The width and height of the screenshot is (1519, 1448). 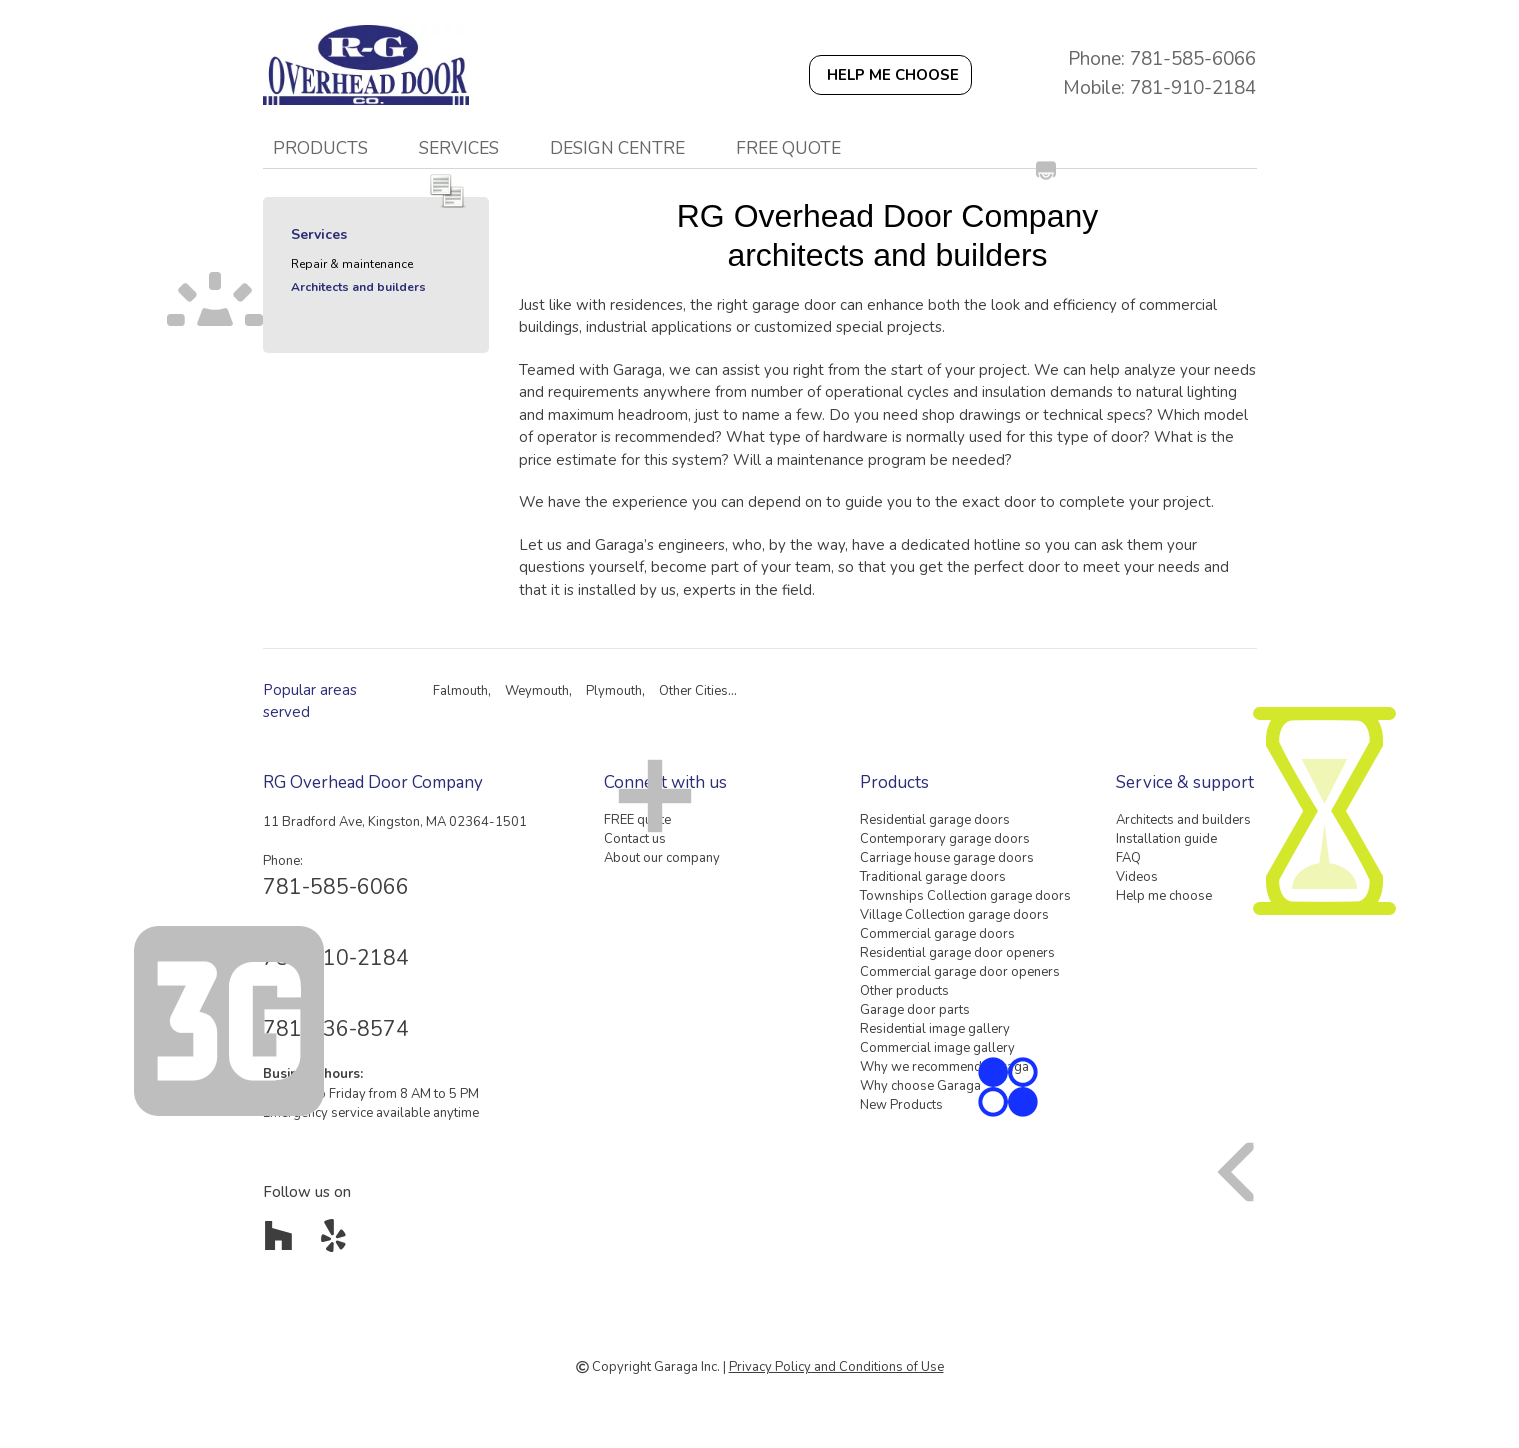 I want to click on indicates 3G cellular network connection, so click(x=229, y=1021).